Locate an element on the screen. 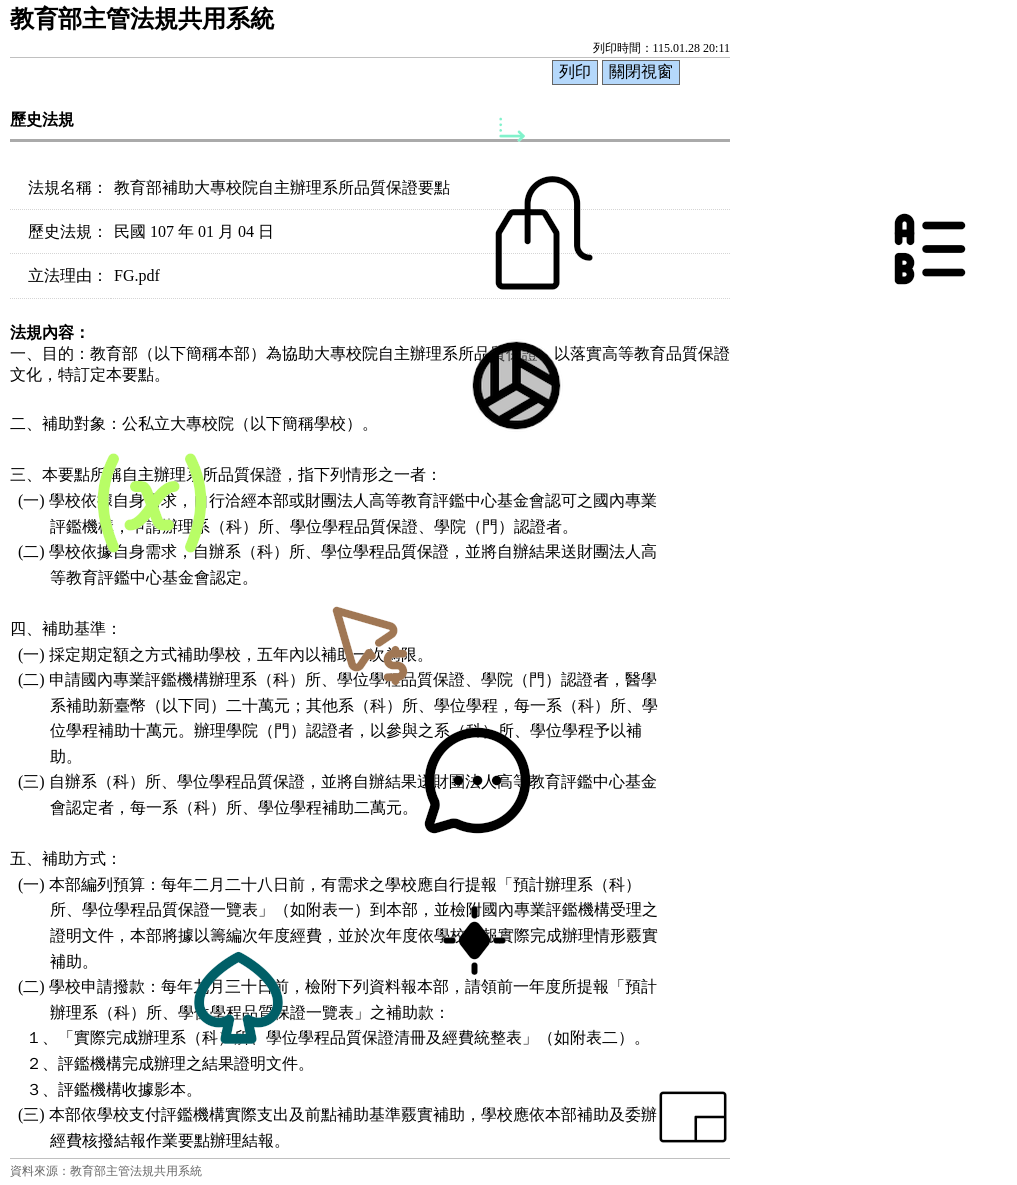  represents a variable or dynamic value in code is located at coordinates (152, 503).